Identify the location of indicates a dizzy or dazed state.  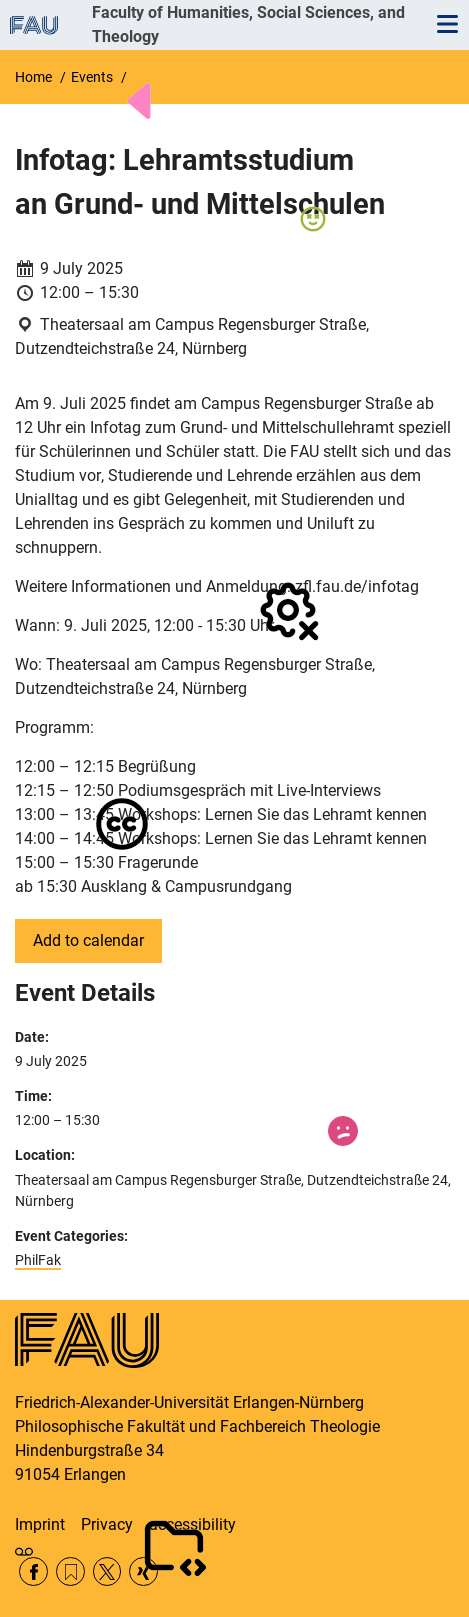
(313, 219).